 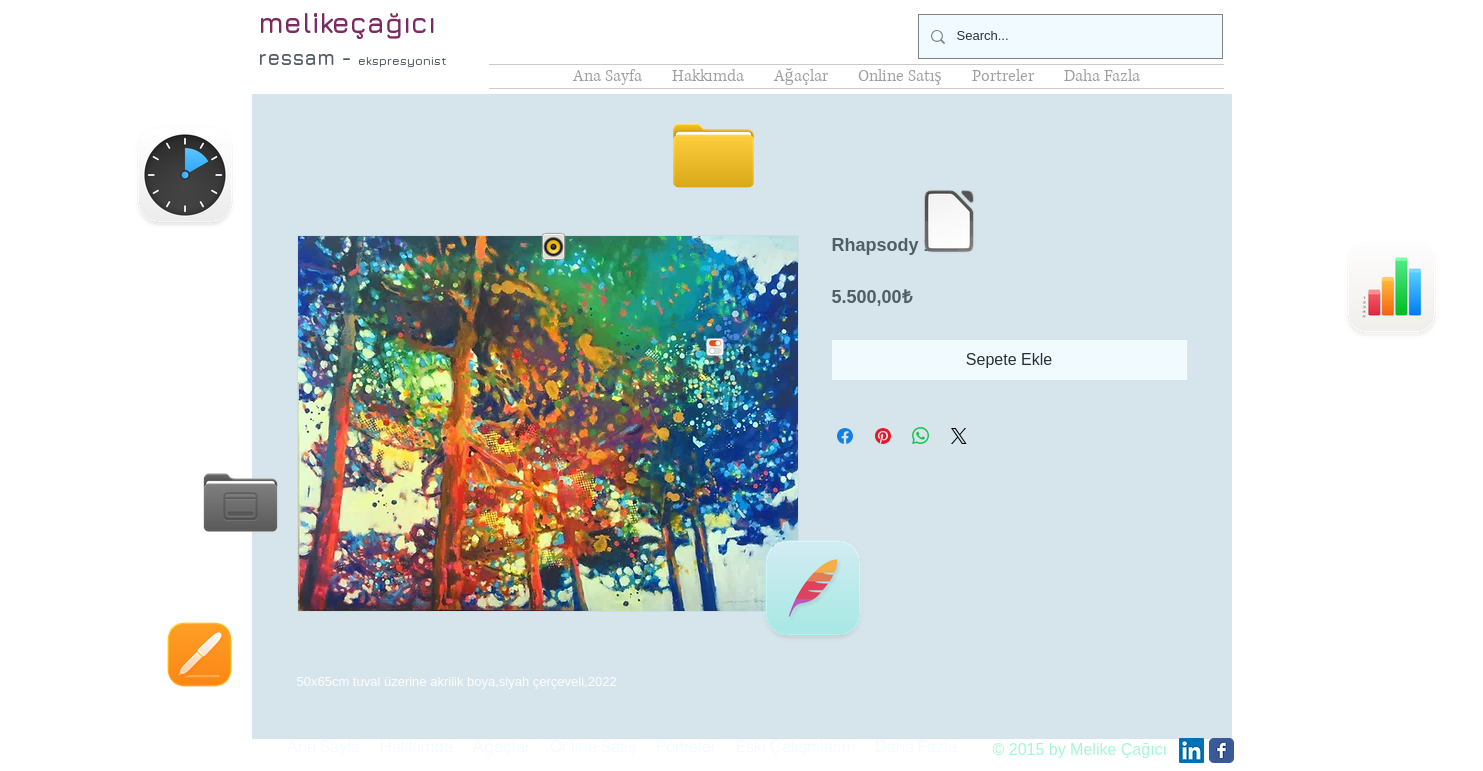 What do you see at coordinates (713, 155) in the screenshot?
I see `open folder to view files` at bounding box center [713, 155].